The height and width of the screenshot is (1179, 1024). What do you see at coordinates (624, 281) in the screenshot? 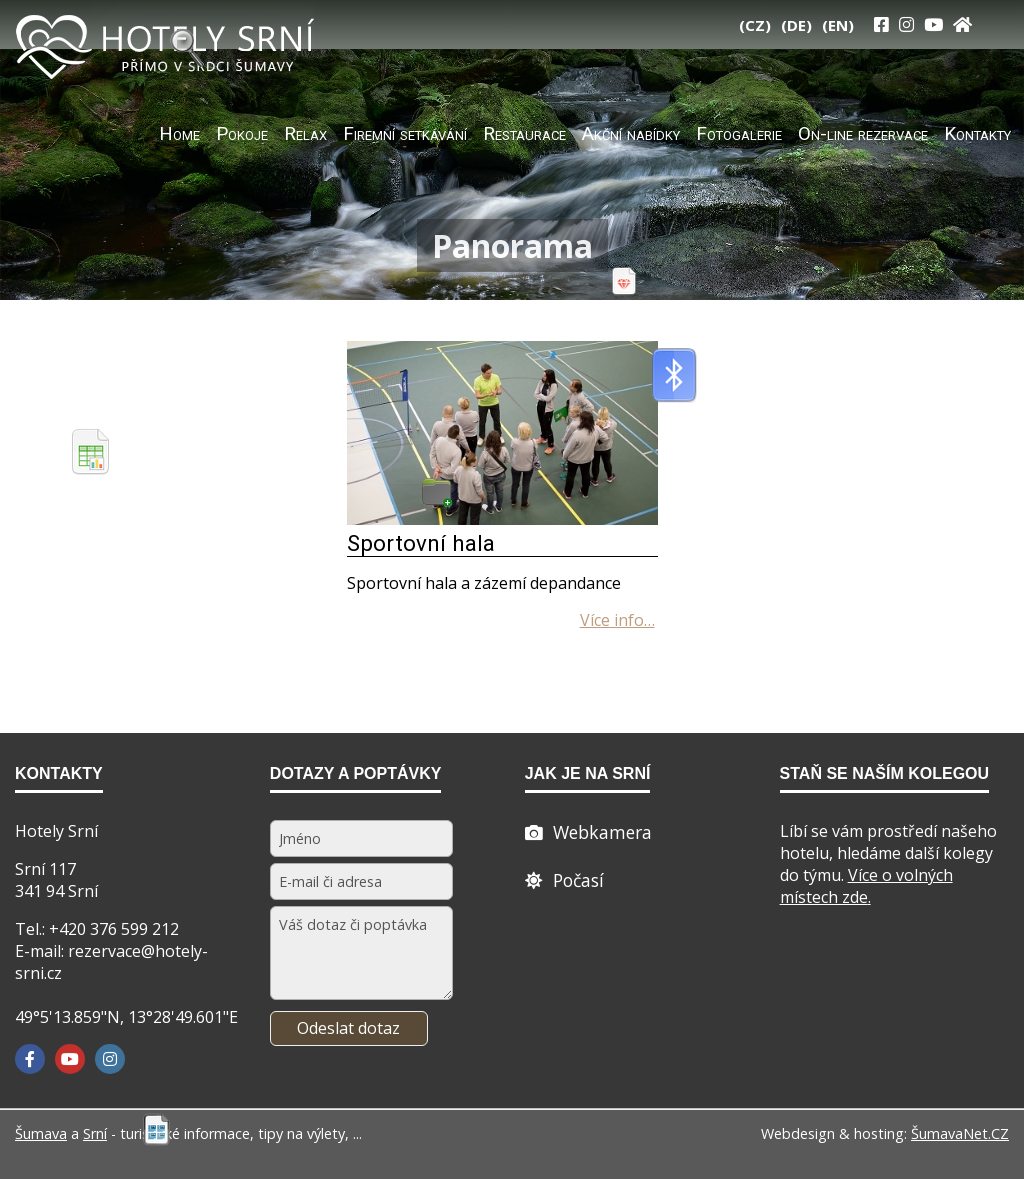
I see `ruby programming language source file` at bounding box center [624, 281].